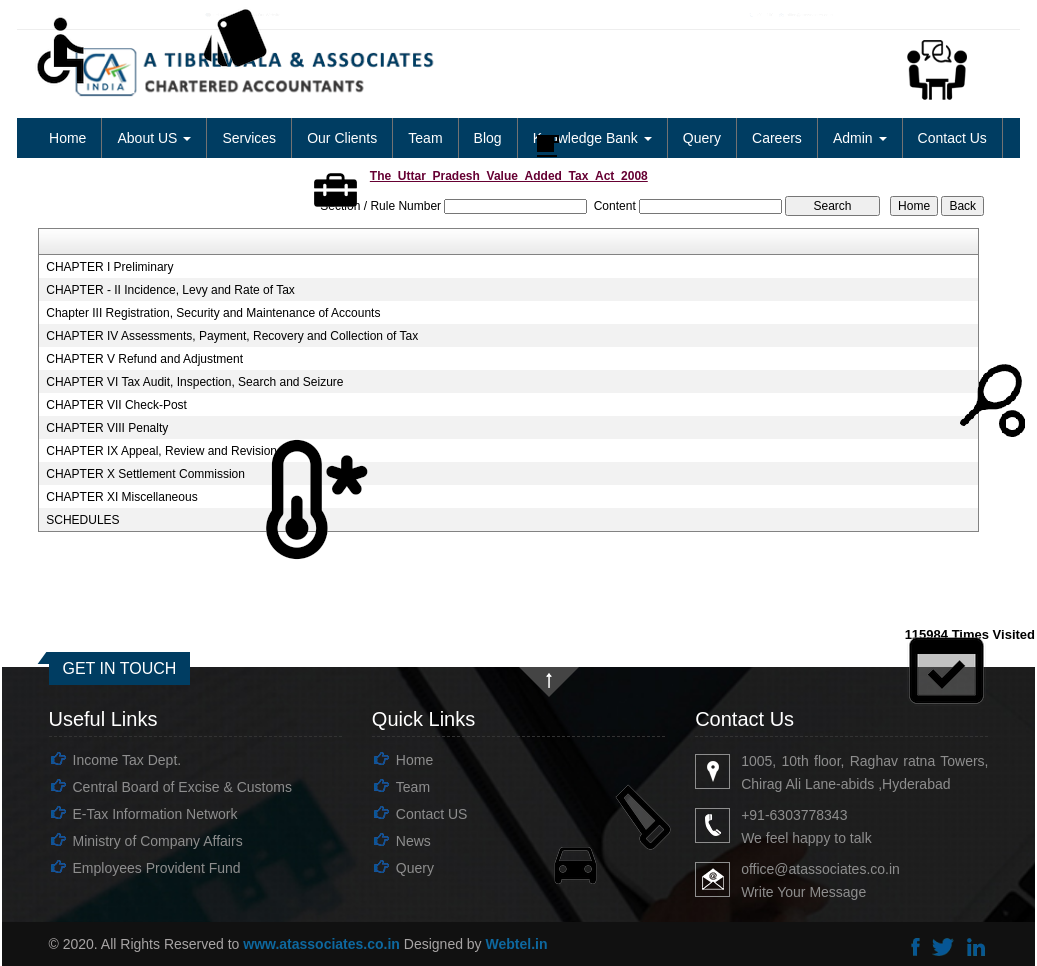 This screenshot has width=1037, height=966. I want to click on indicates wheelchair accessibility, so click(60, 50).